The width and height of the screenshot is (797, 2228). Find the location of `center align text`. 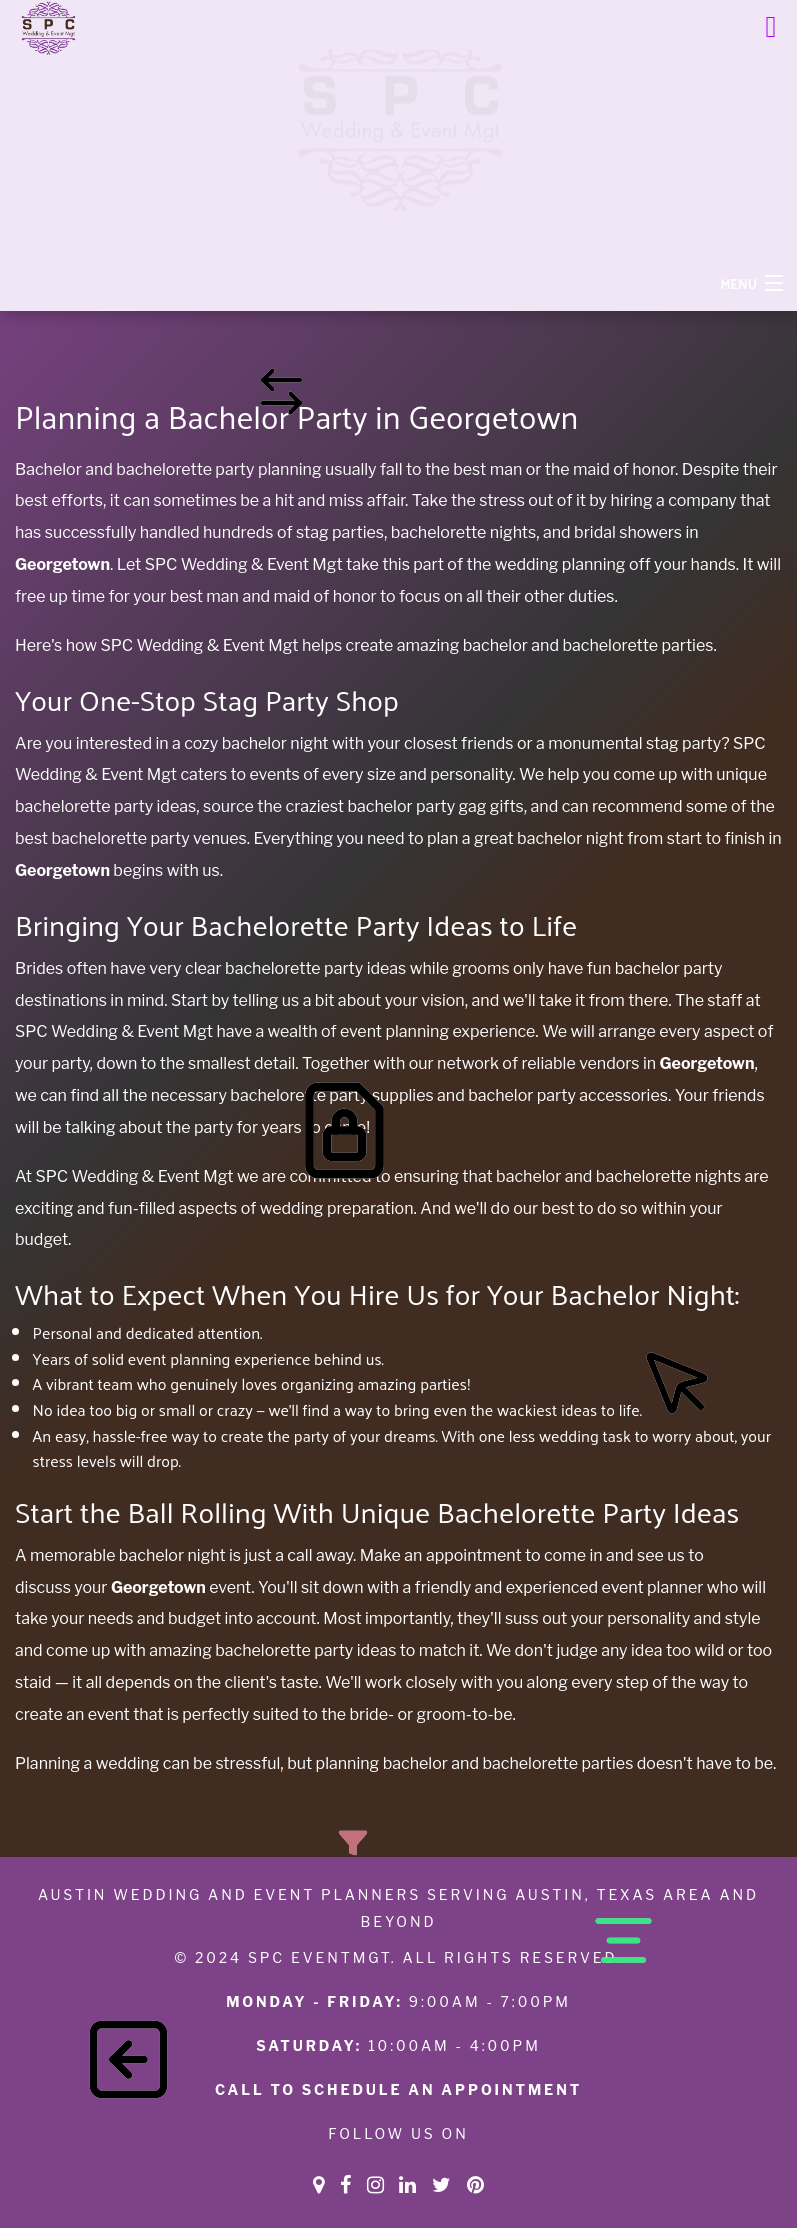

center align text is located at coordinates (623, 1940).